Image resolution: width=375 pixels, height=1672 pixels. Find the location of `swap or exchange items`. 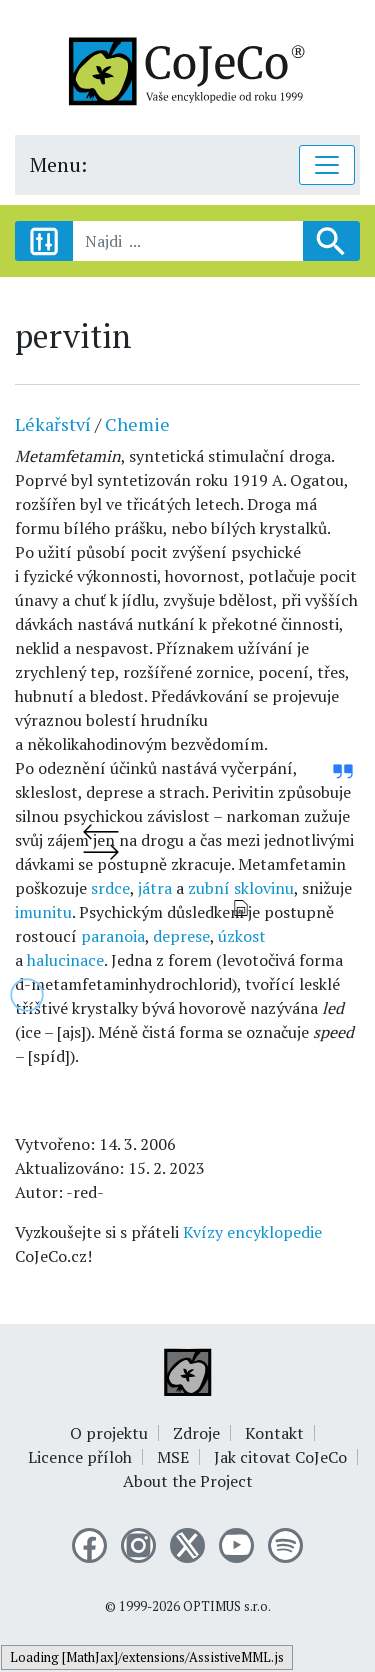

swap or exchange items is located at coordinates (101, 842).